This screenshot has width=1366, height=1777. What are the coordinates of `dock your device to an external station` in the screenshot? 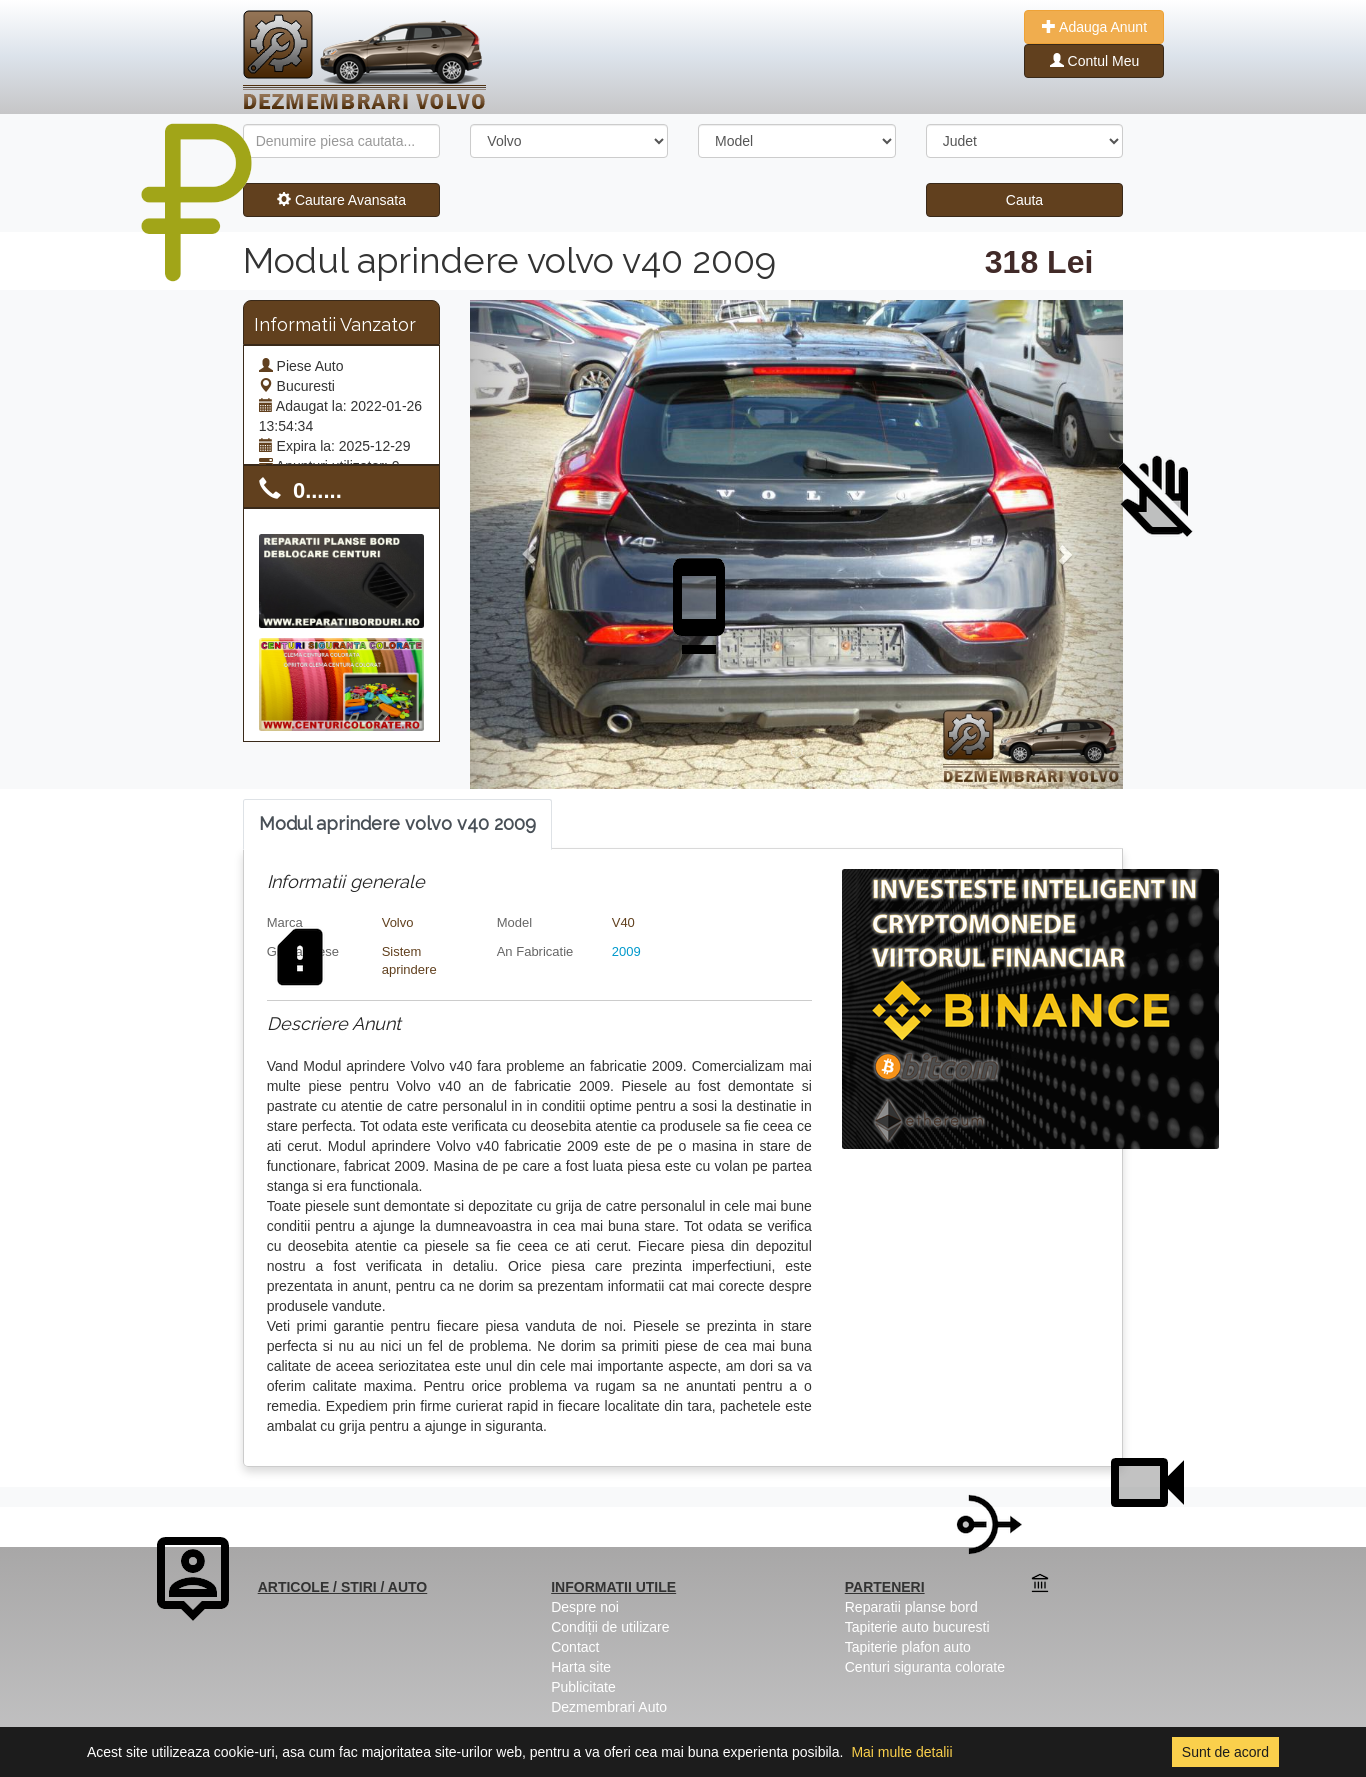 It's located at (699, 606).